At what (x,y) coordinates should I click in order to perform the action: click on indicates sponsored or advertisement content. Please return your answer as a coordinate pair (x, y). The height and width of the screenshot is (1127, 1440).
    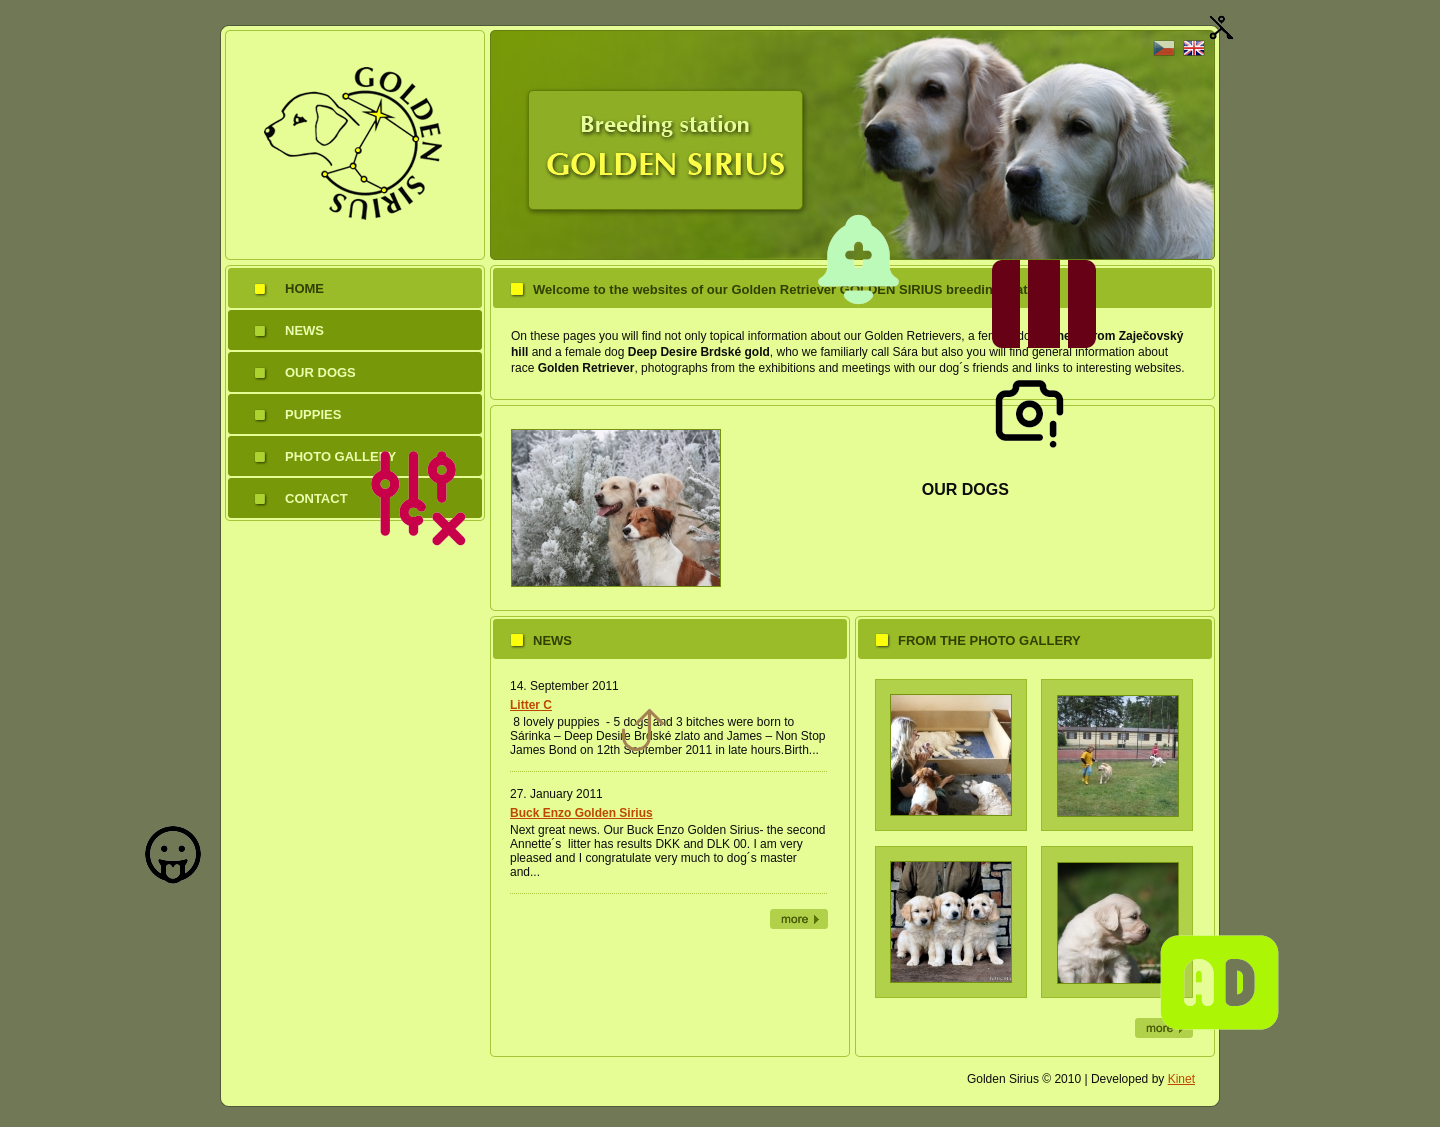
    Looking at the image, I should click on (1219, 982).